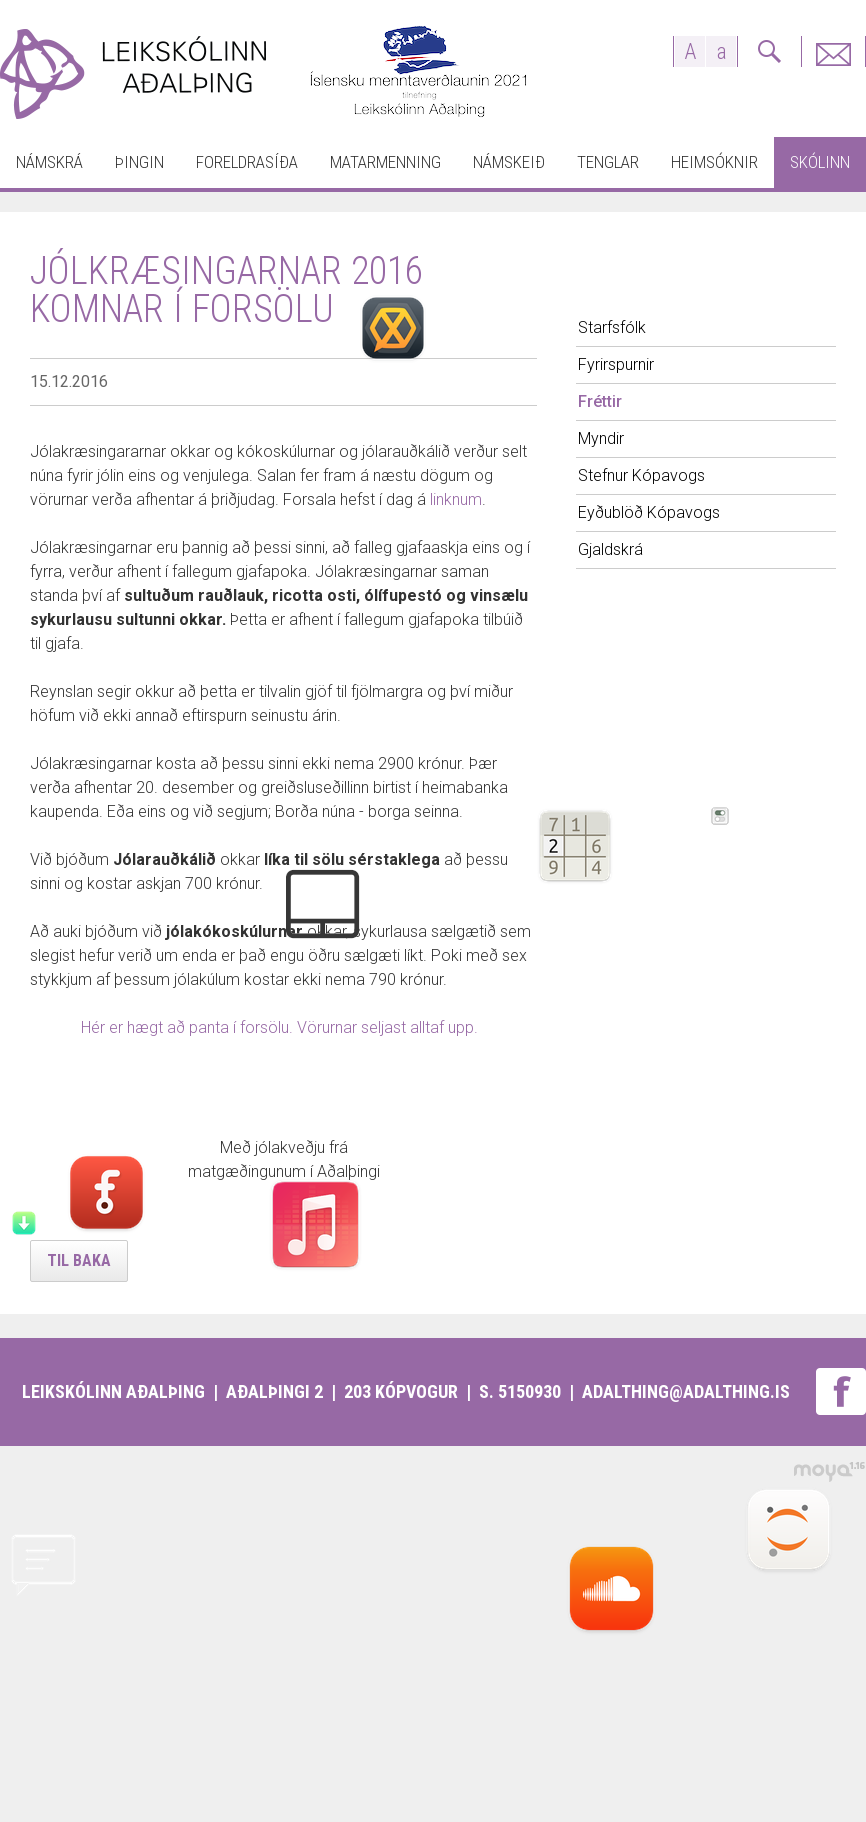 The height and width of the screenshot is (1822, 866). Describe the element at coordinates (325, 904) in the screenshot. I see `touchpad or trackpad input device` at that location.